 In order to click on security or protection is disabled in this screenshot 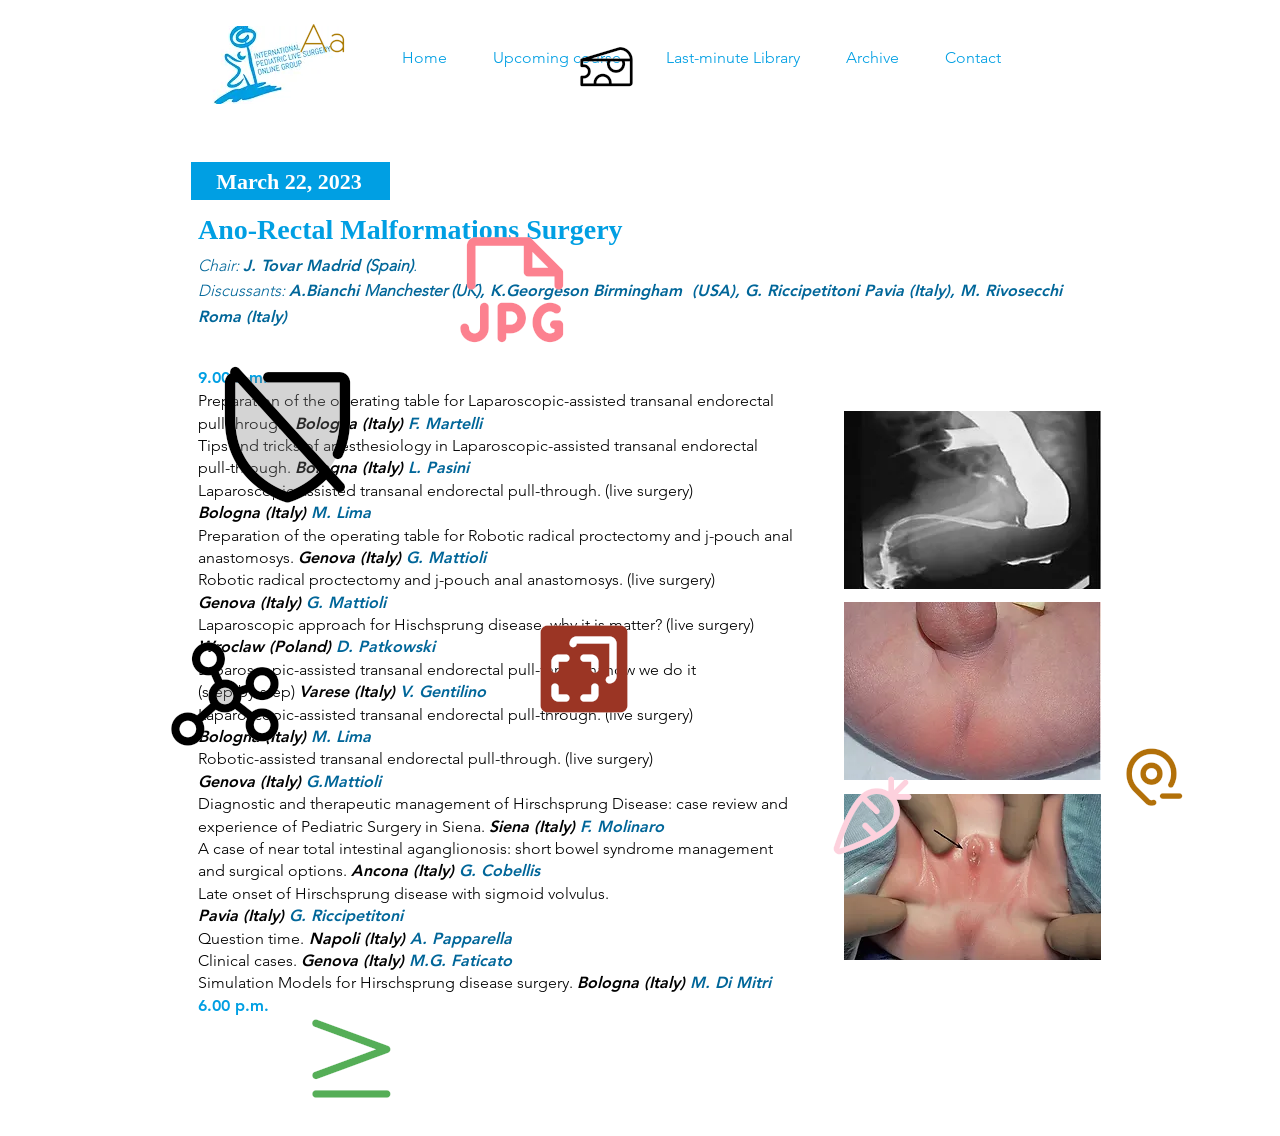, I will do `click(287, 429)`.